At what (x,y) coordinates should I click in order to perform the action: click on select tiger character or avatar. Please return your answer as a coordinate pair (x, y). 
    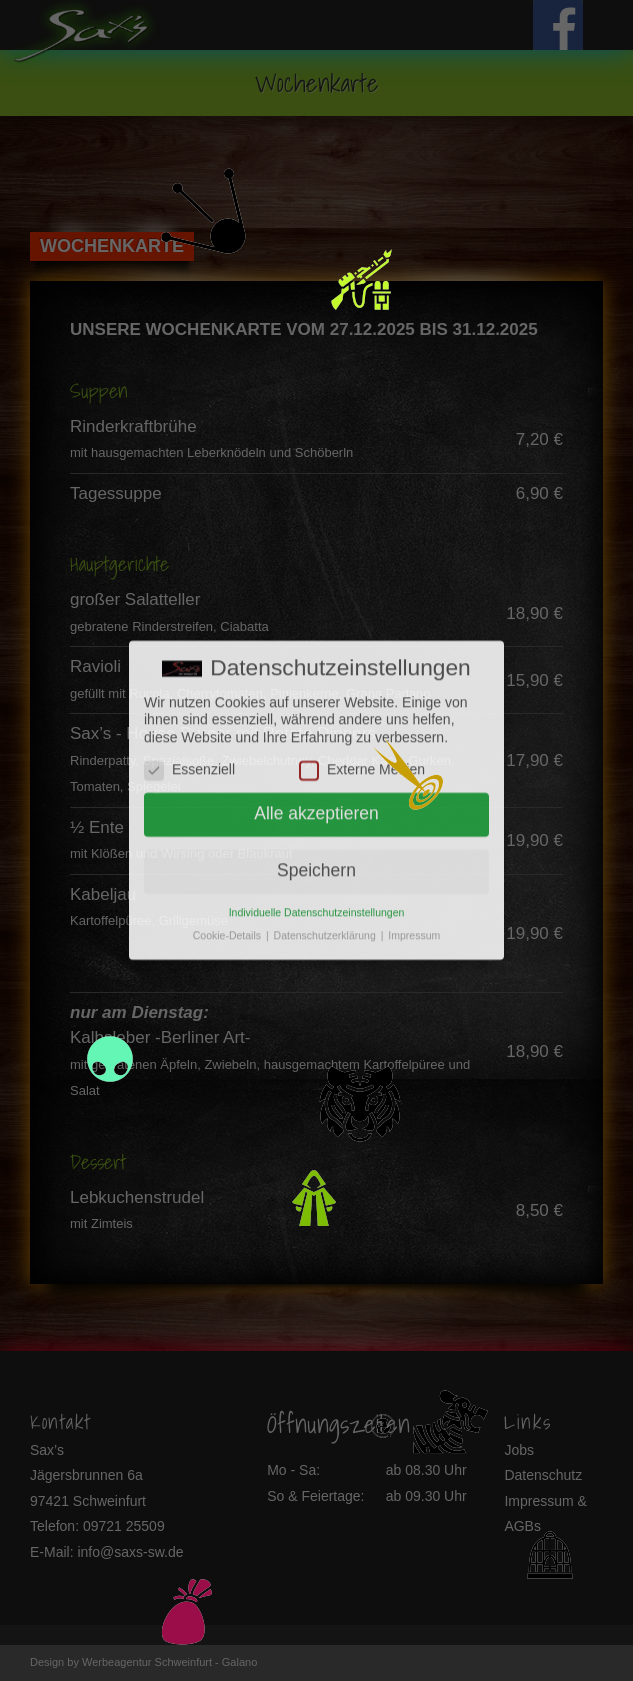
    Looking at the image, I should click on (360, 1105).